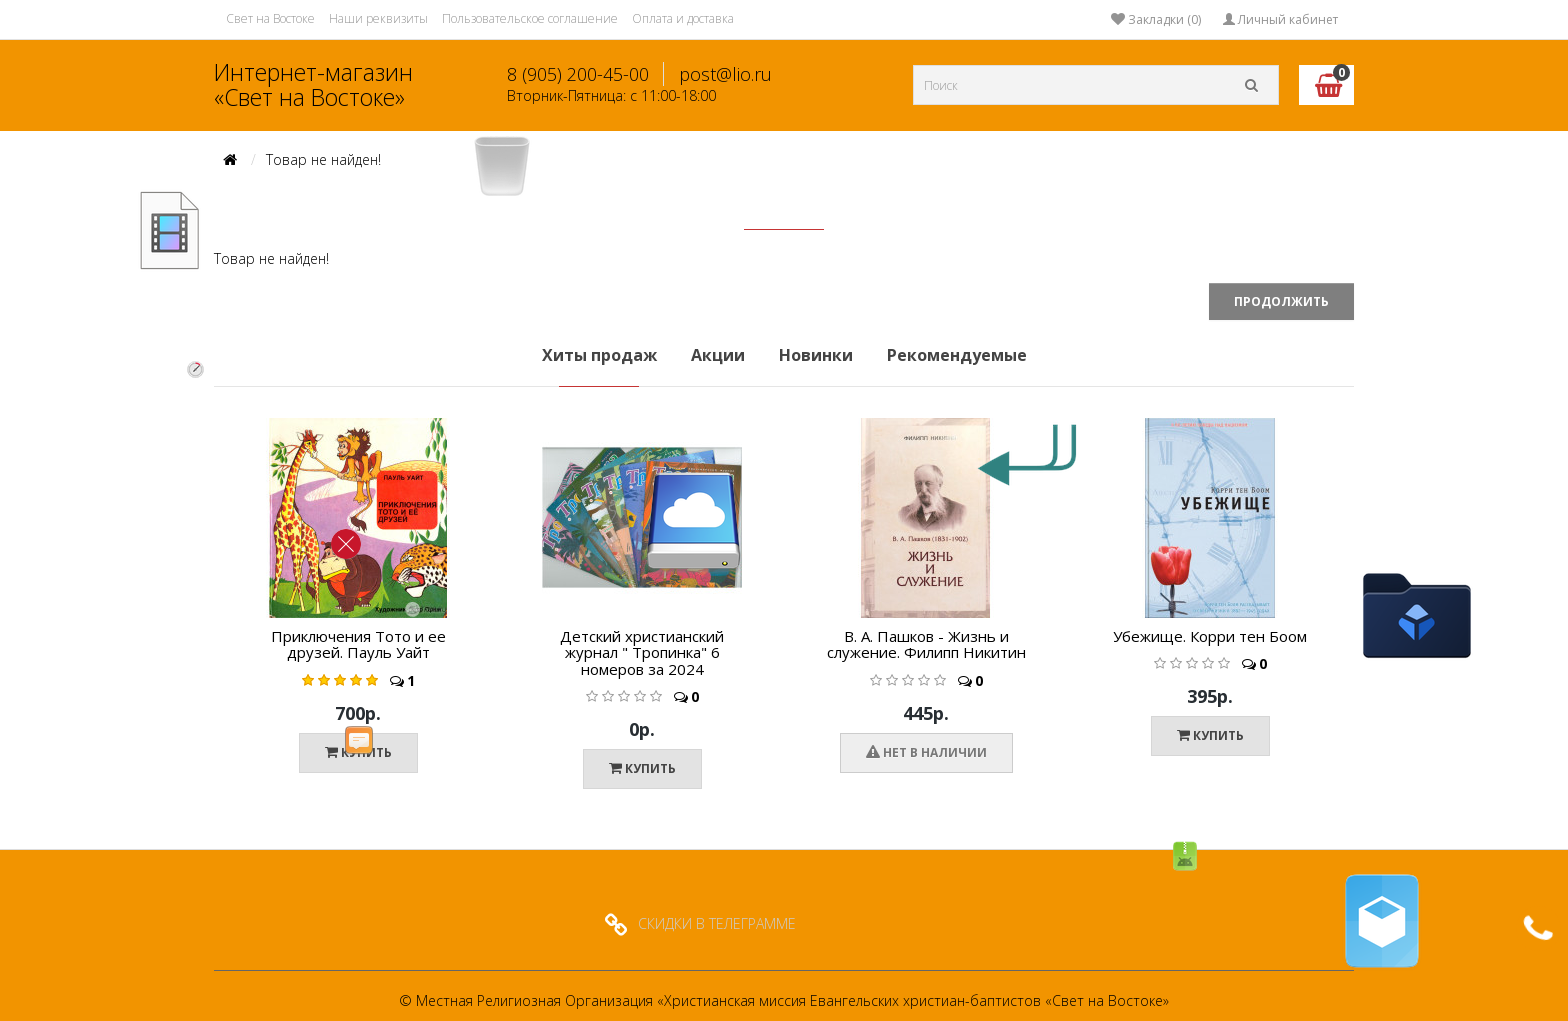 The width and height of the screenshot is (1568, 1021). Describe the element at coordinates (1416, 618) in the screenshot. I see `open blockchain-related files and documents` at that location.